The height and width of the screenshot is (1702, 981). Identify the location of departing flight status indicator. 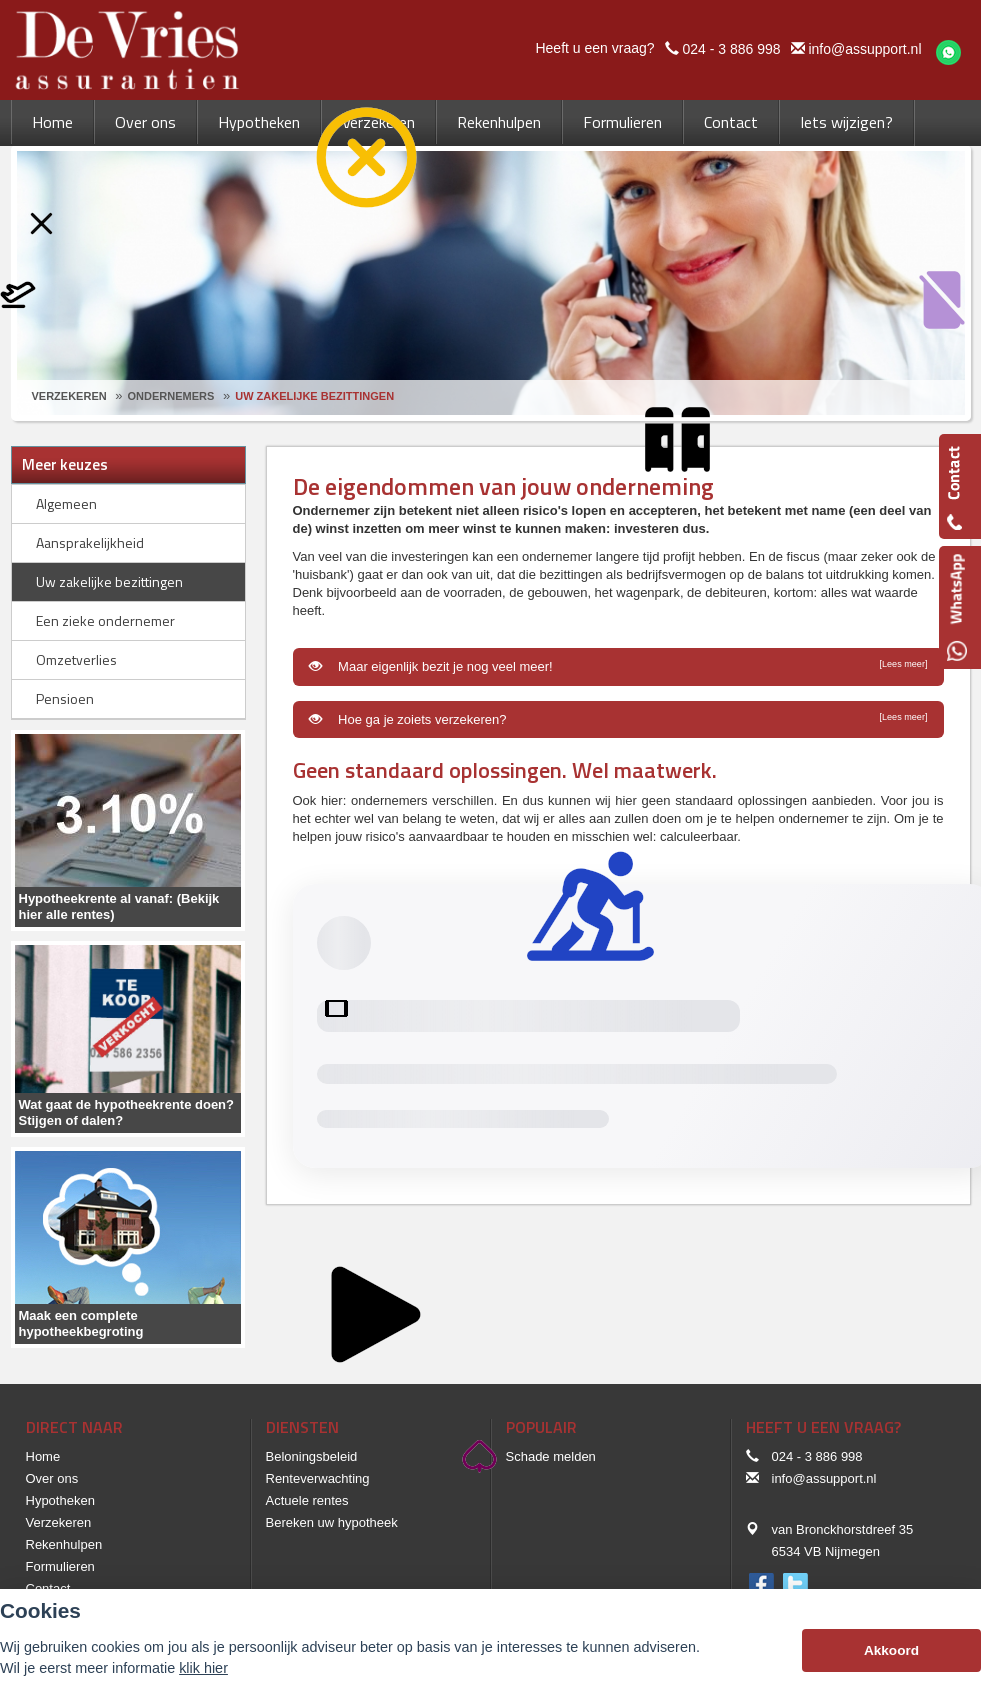
(18, 294).